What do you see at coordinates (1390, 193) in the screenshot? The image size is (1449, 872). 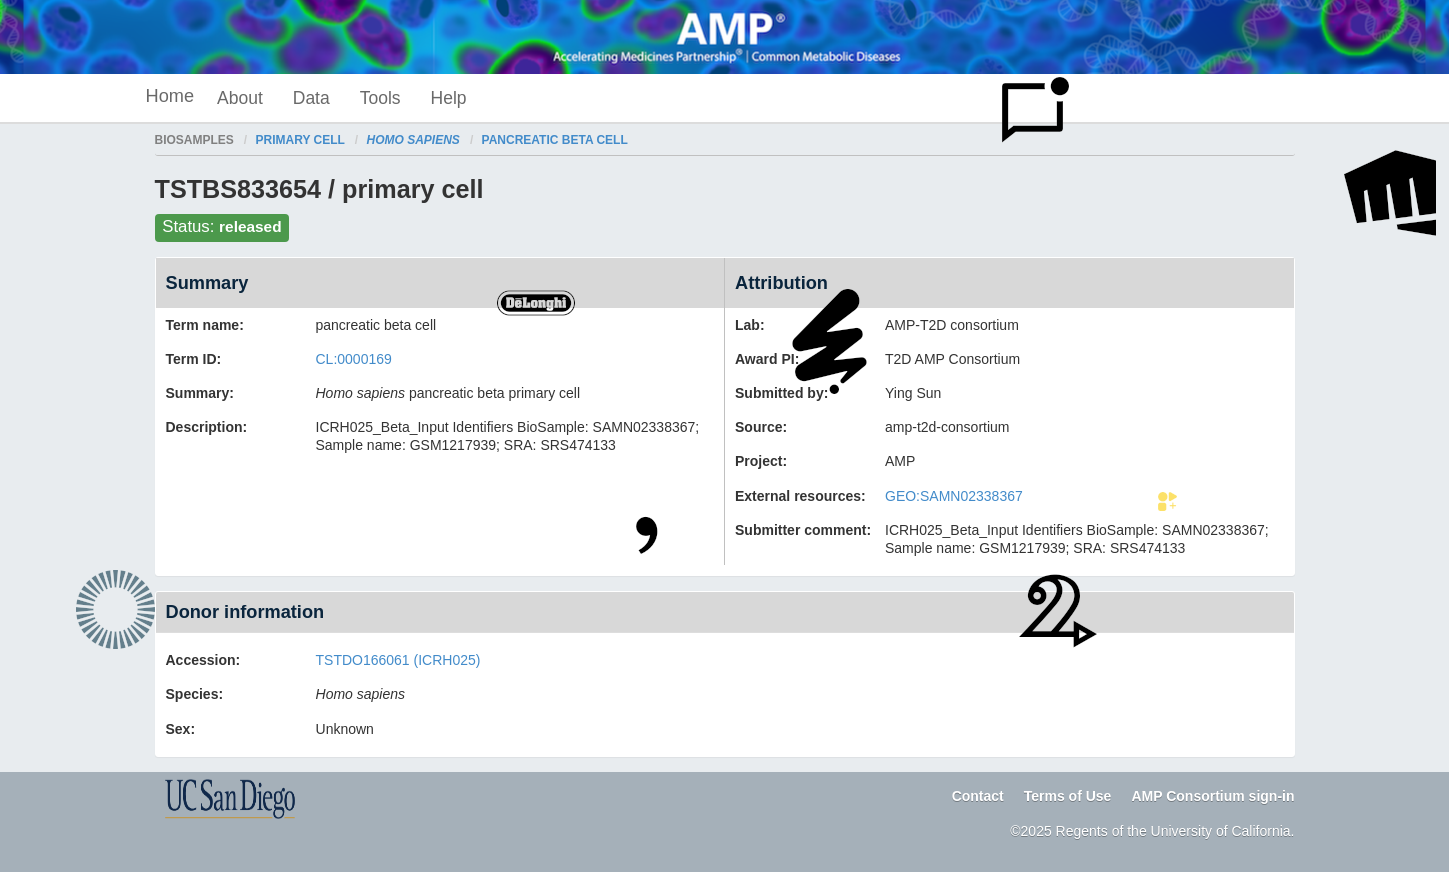 I see `riot games logo` at bounding box center [1390, 193].